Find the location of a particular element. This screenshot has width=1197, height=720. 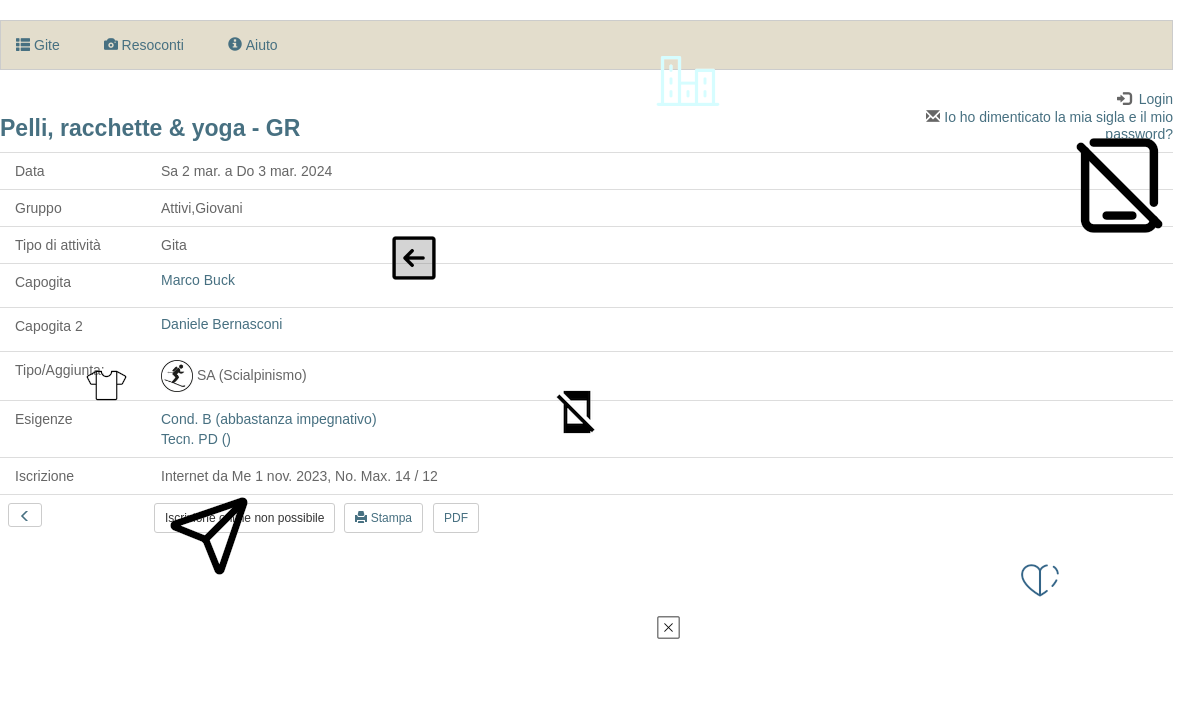

close or dismiss a modal window is located at coordinates (668, 627).